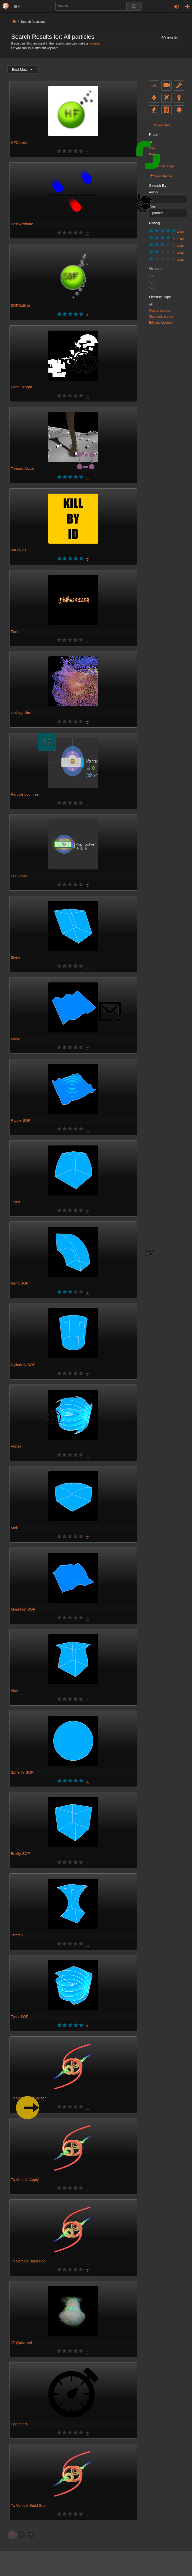  Describe the element at coordinates (85, 362) in the screenshot. I see `visit the Keep a Changelog website` at that location.